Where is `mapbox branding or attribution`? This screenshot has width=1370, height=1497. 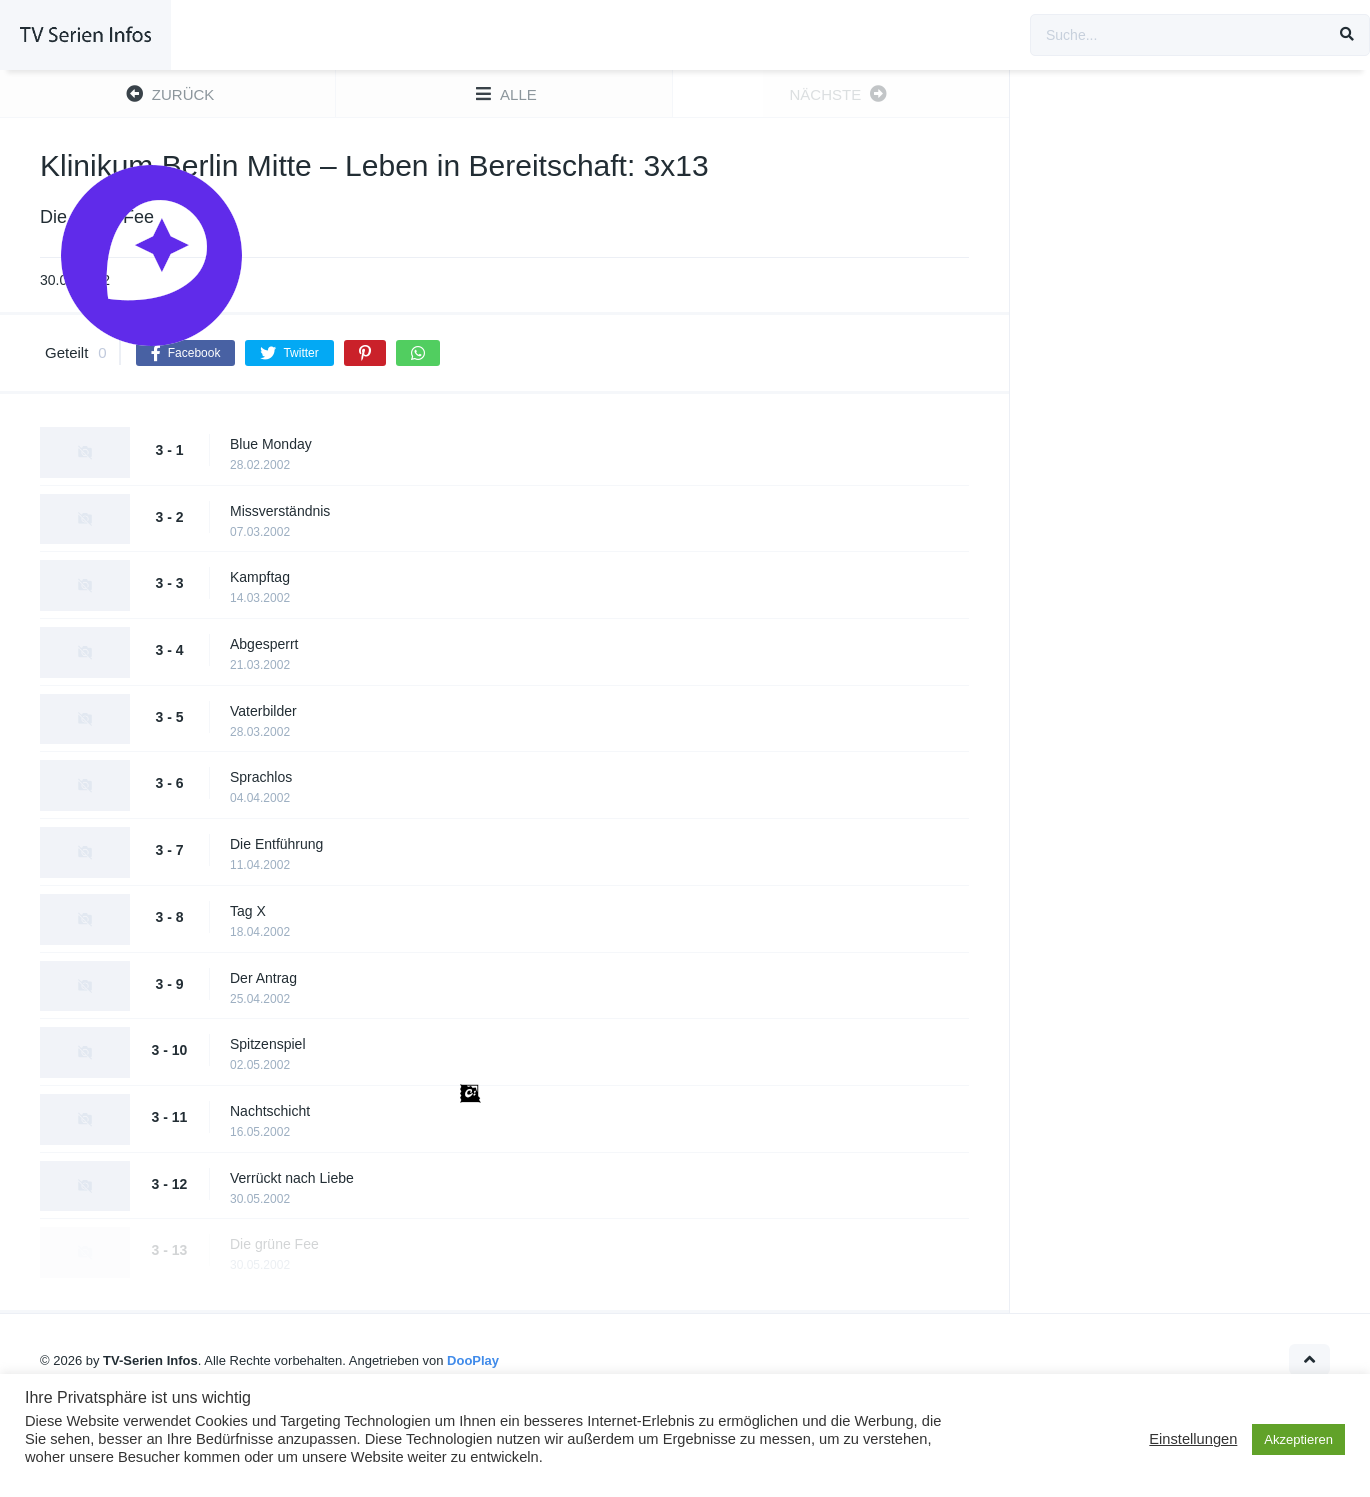
mapbox branding or attribution is located at coordinates (151, 255).